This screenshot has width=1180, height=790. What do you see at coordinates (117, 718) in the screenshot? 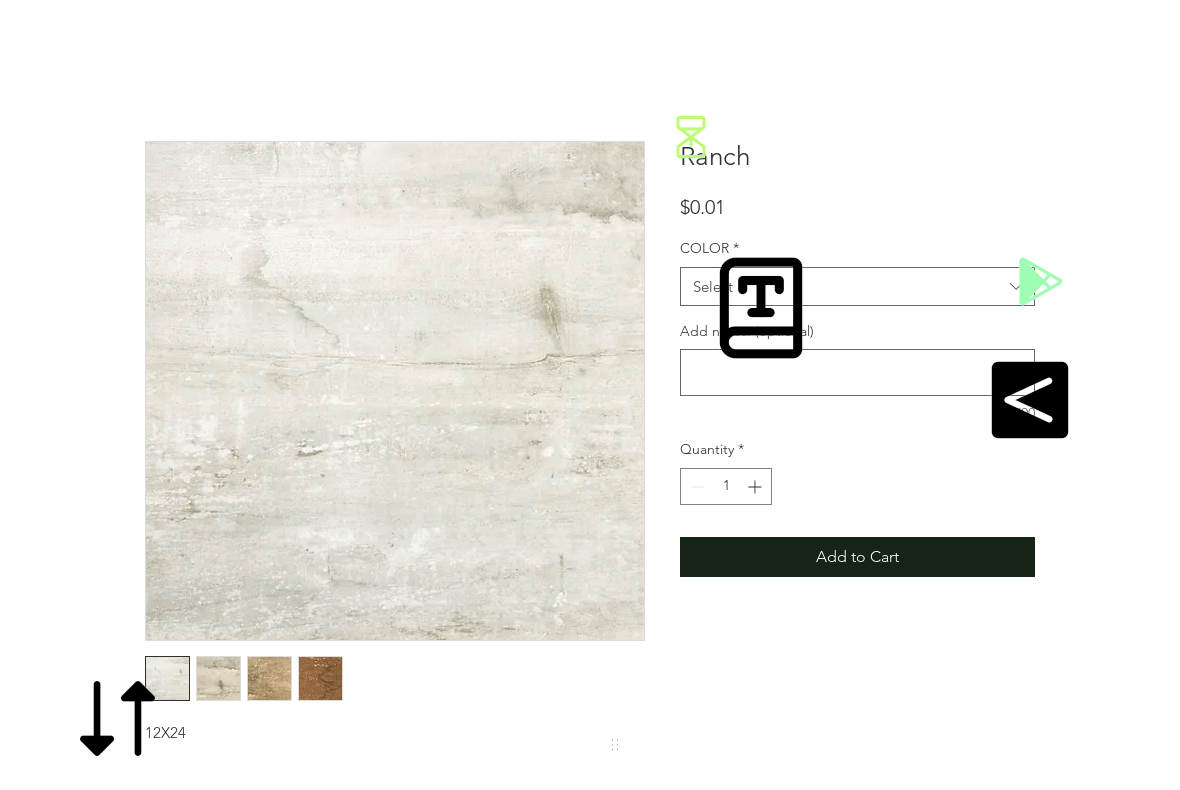
I see `sort items in ascending or descending order` at bounding box center [117, 718].